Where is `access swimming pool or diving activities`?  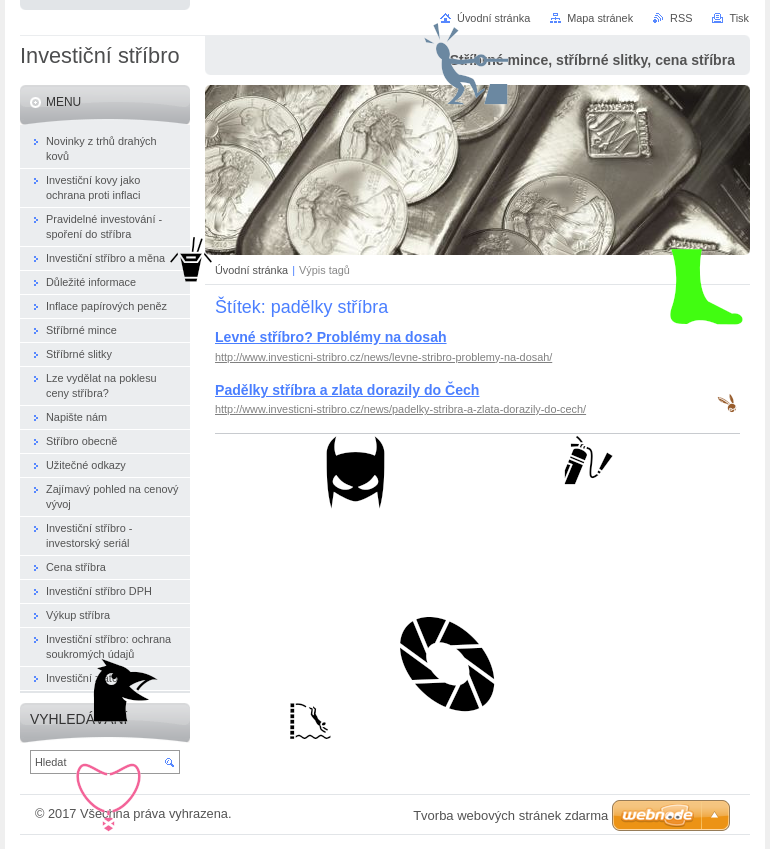 access swimming pool or diving activities is located at coordinates (310, 719).